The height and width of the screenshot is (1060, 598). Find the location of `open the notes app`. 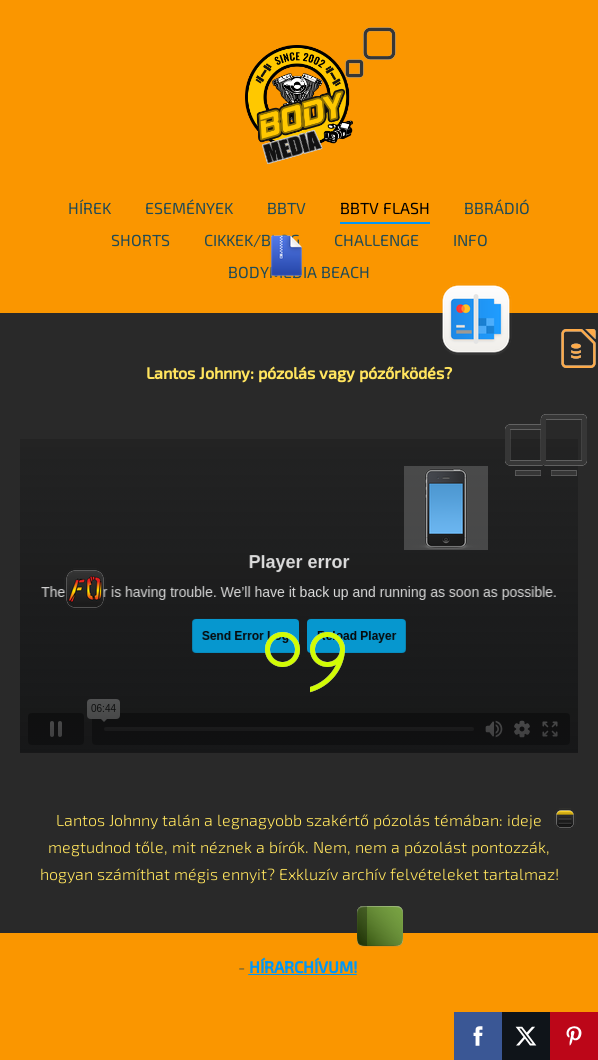

open the notes app is located at coordinates (565, 819).